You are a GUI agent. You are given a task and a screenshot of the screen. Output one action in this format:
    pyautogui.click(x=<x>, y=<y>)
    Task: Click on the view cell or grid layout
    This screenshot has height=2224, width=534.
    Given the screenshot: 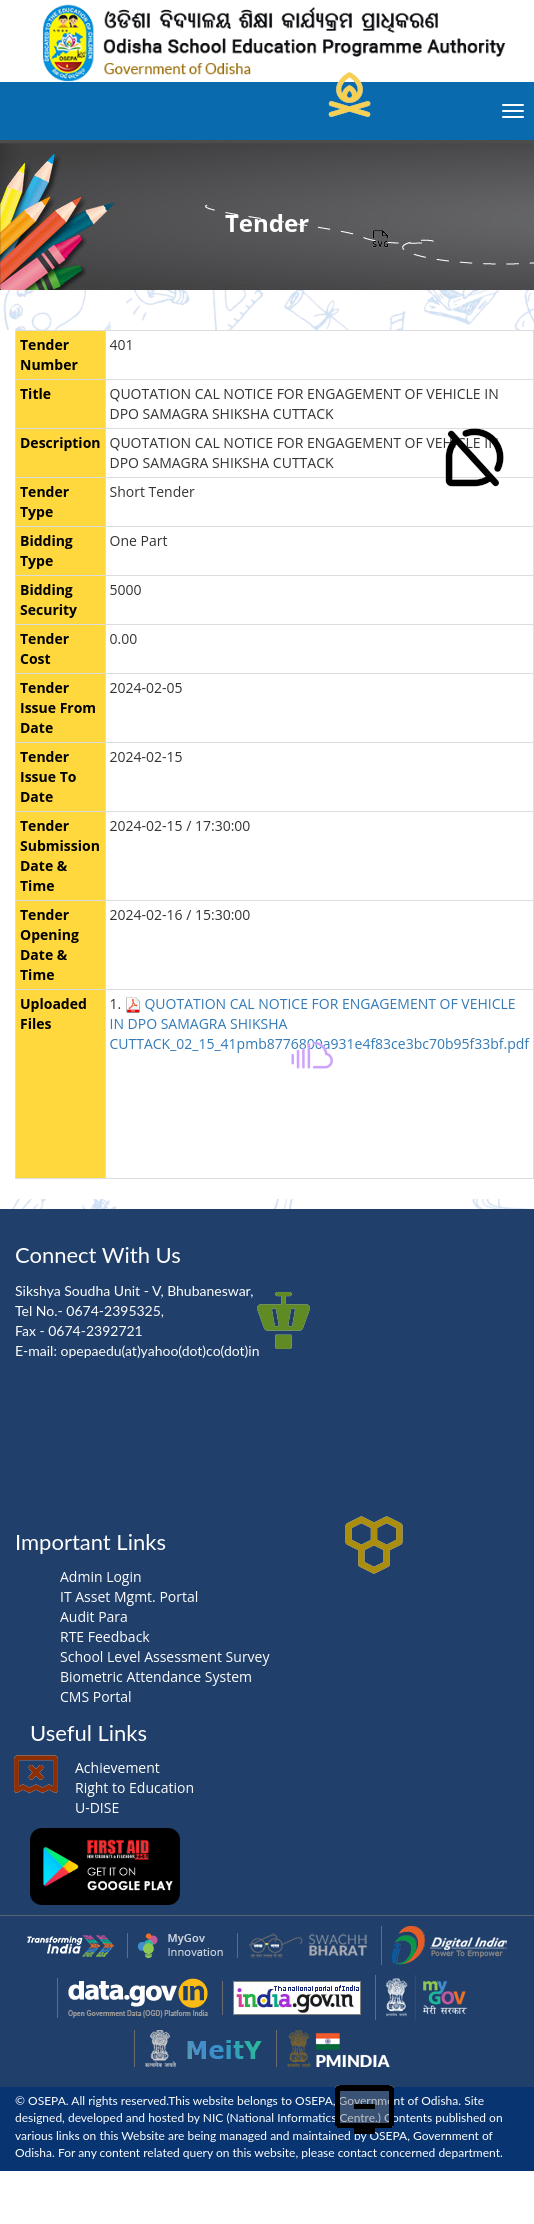 What is the action you would take?
    pyautogui.click(x=374, y=1545)
    